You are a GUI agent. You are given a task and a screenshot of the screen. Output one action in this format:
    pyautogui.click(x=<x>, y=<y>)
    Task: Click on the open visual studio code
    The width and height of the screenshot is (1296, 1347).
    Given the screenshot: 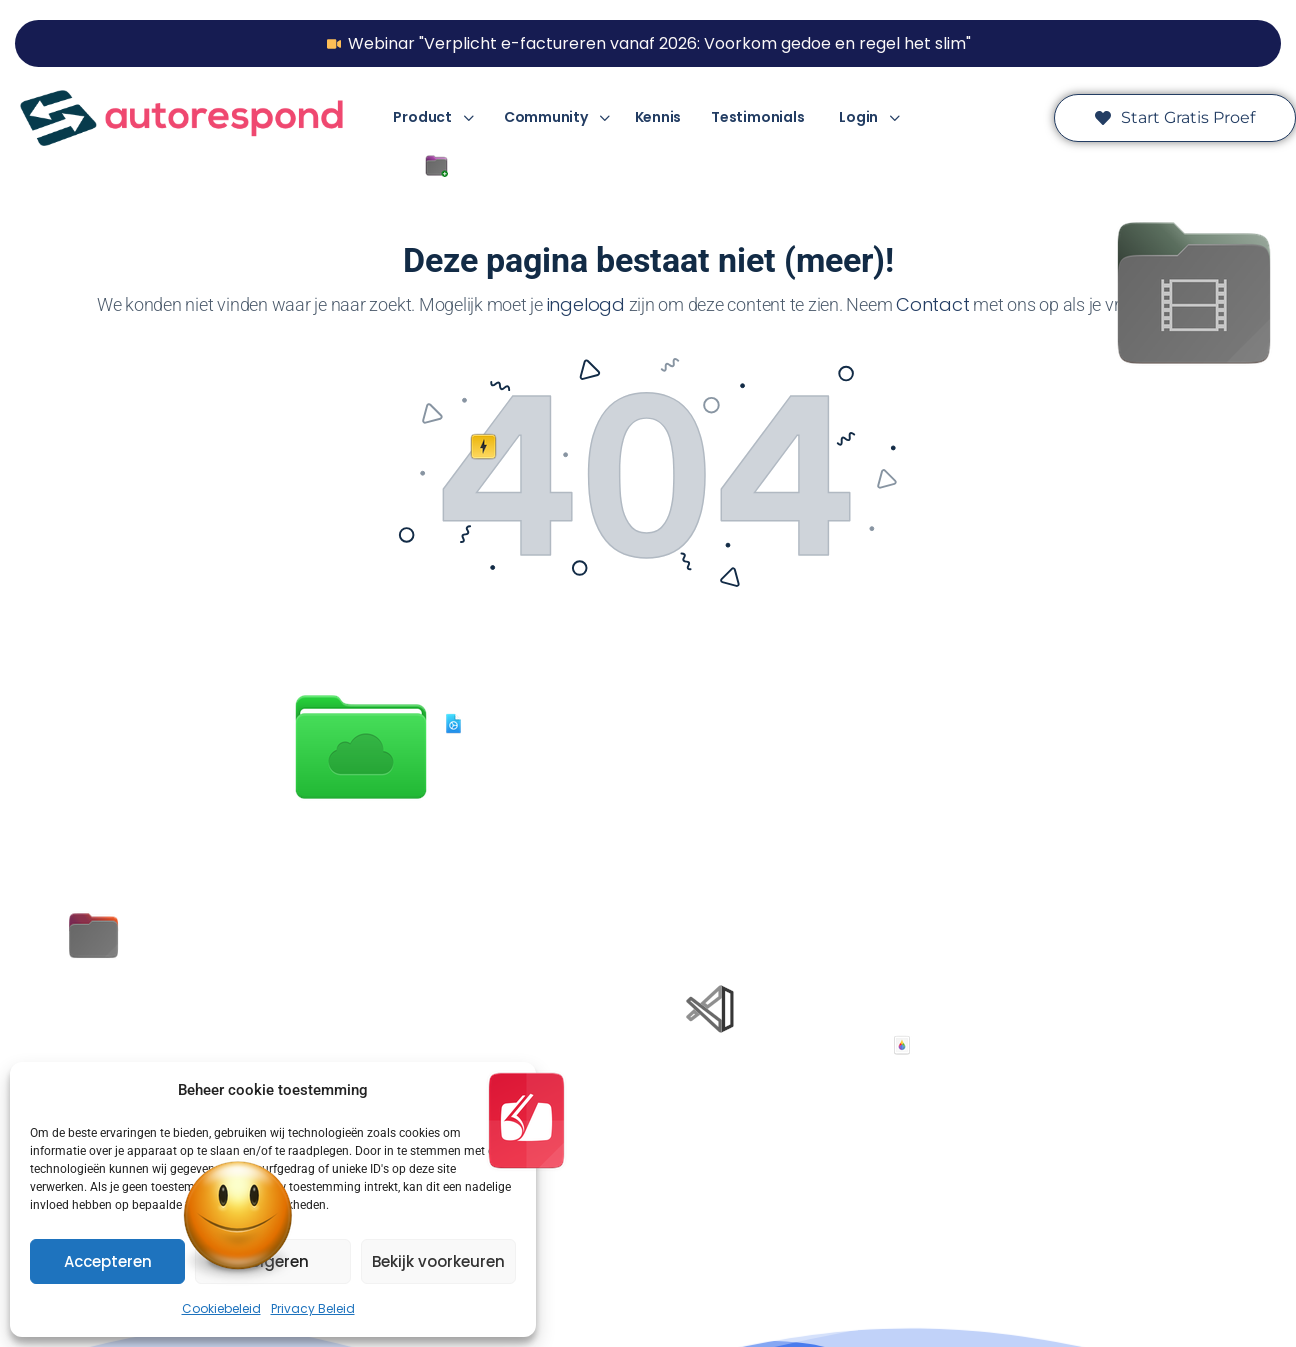 What is the action you would take?
    pyautogui.click(x=710, y=1009)
    